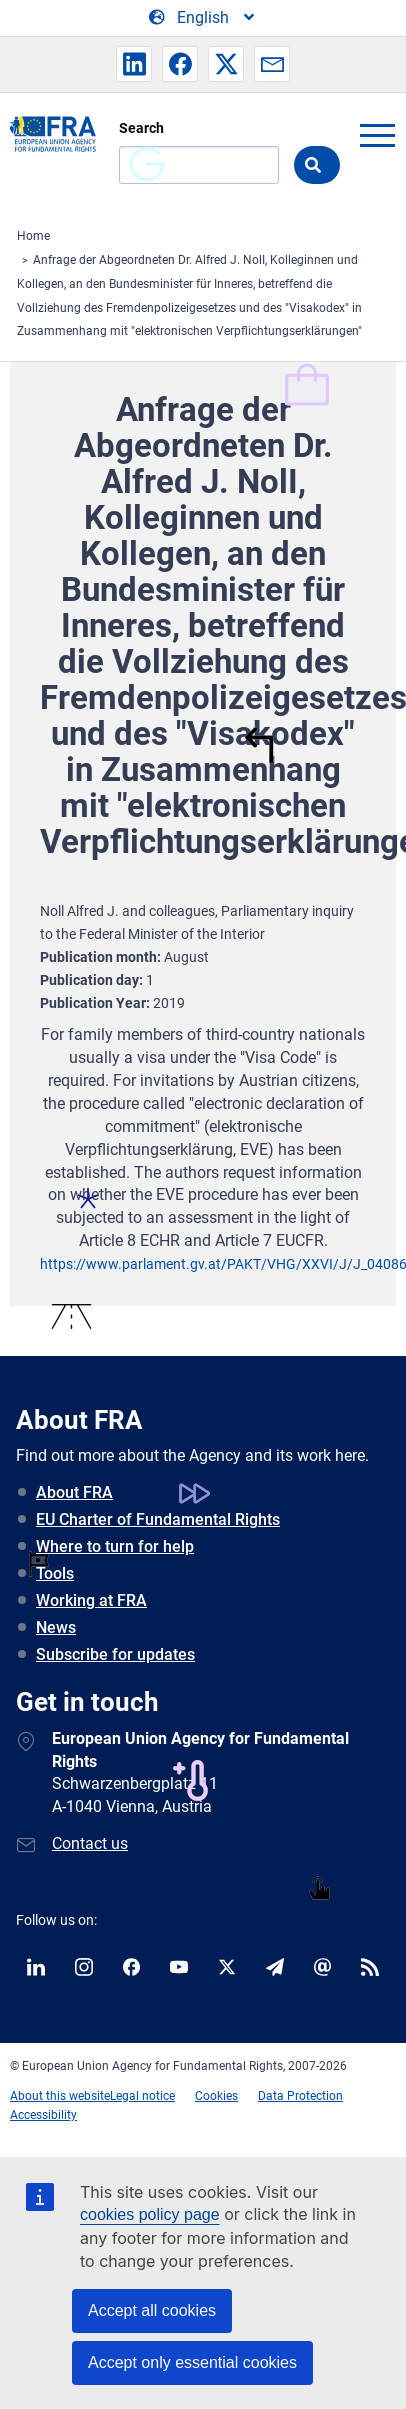 This screenshot has width=406, height=2409. I want to click on start a guided tour or walkthrough, so click(38, 1564).